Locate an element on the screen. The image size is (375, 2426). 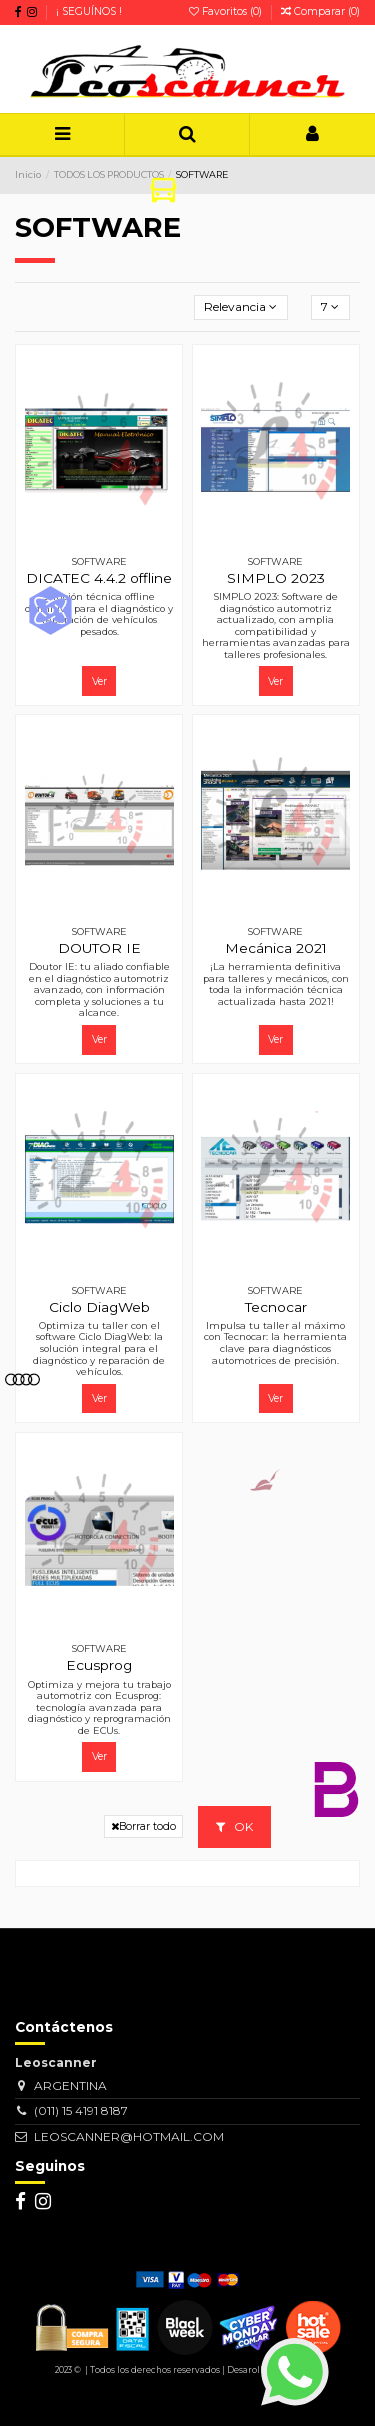
Audi brand or vehicle information is located at coordinates (22, 1379).